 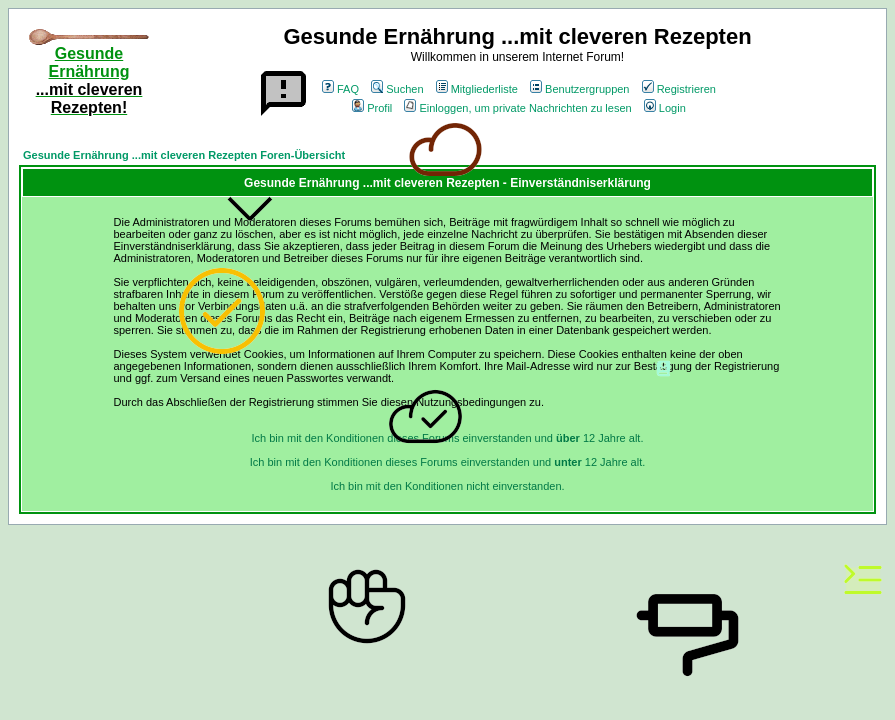 I want to click on customize theme or appearance settings, so click(x=687, y=628).